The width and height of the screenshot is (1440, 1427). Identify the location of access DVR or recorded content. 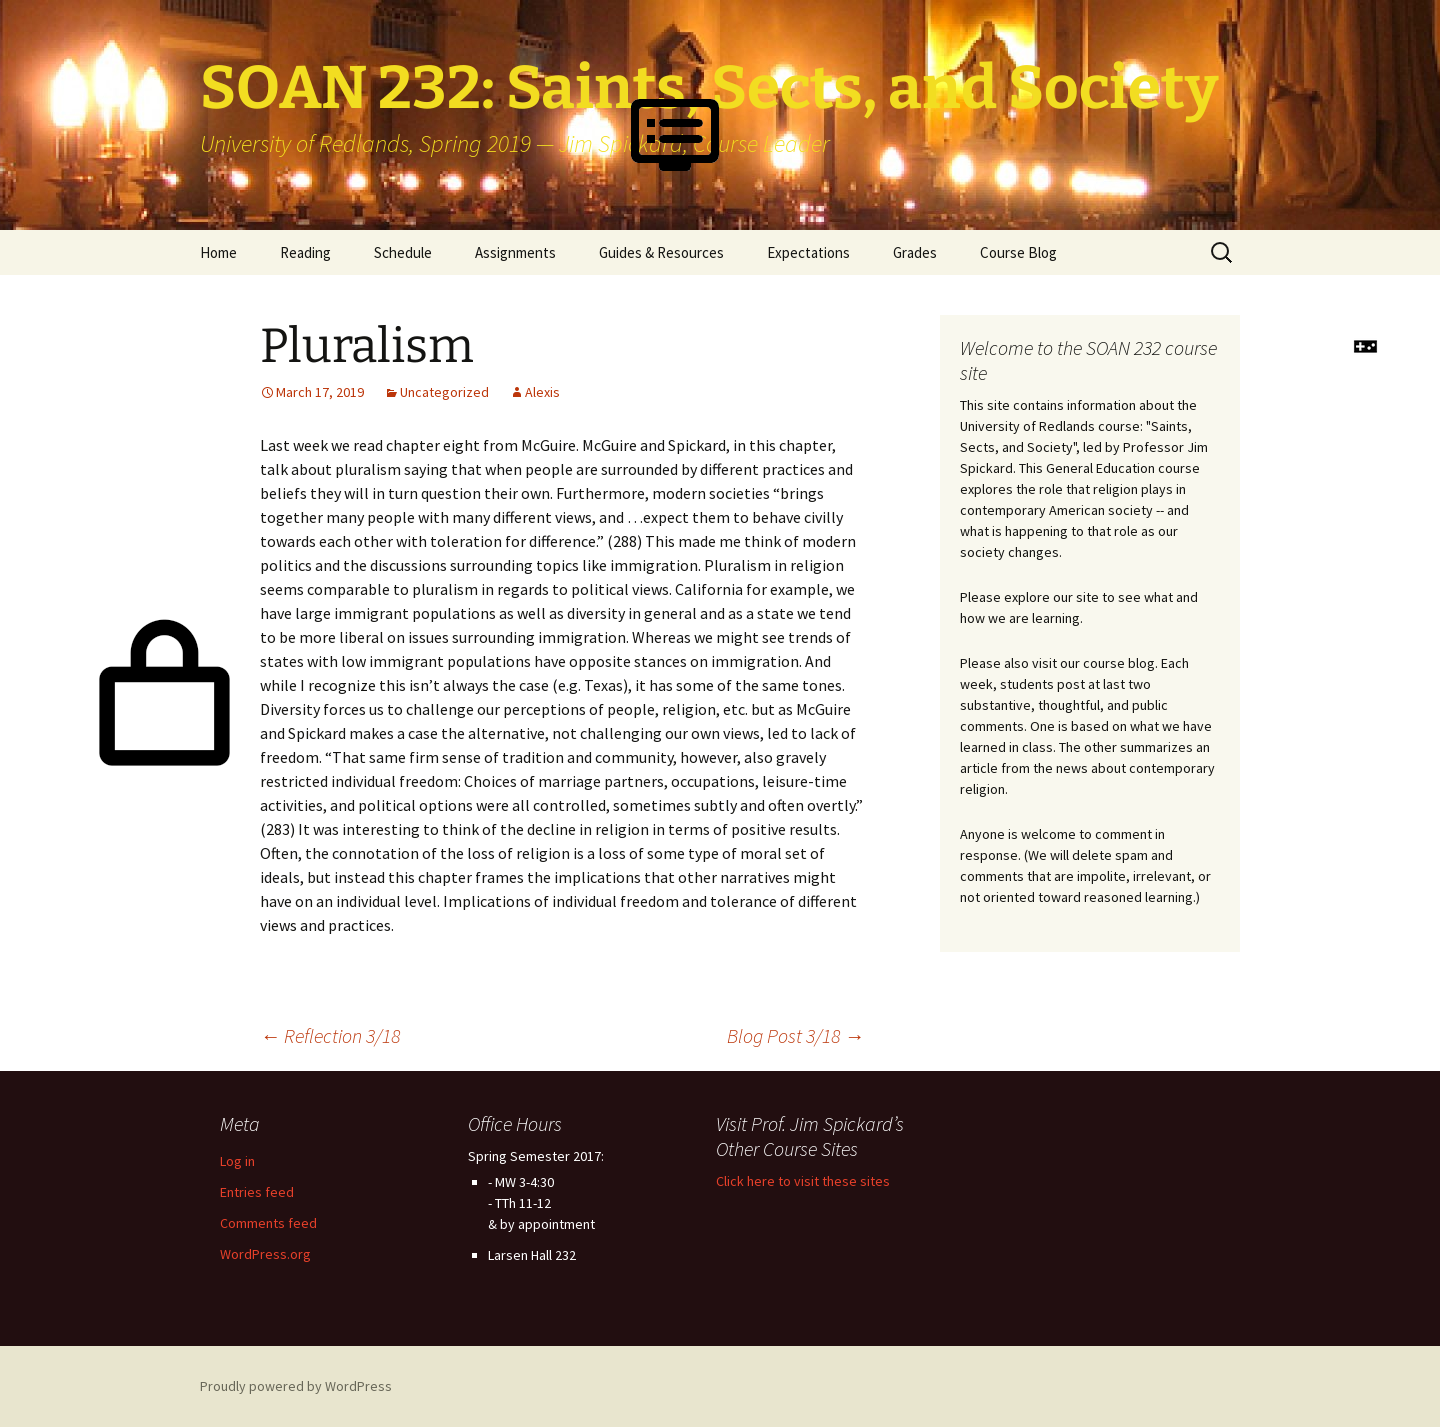
(675, 135).